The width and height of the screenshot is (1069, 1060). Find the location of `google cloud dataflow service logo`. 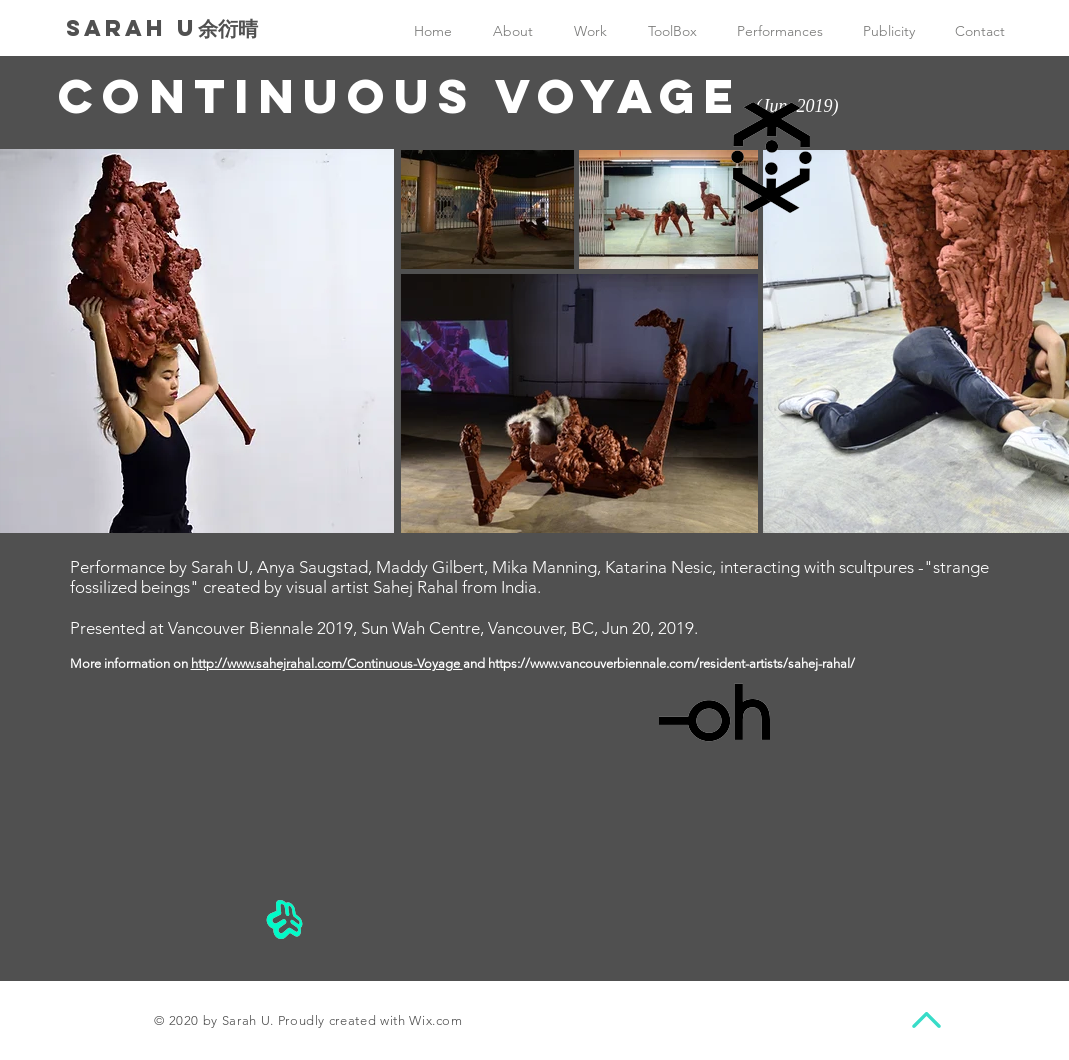

google cloud dataflow service logo is located at coordinates (771, 157).